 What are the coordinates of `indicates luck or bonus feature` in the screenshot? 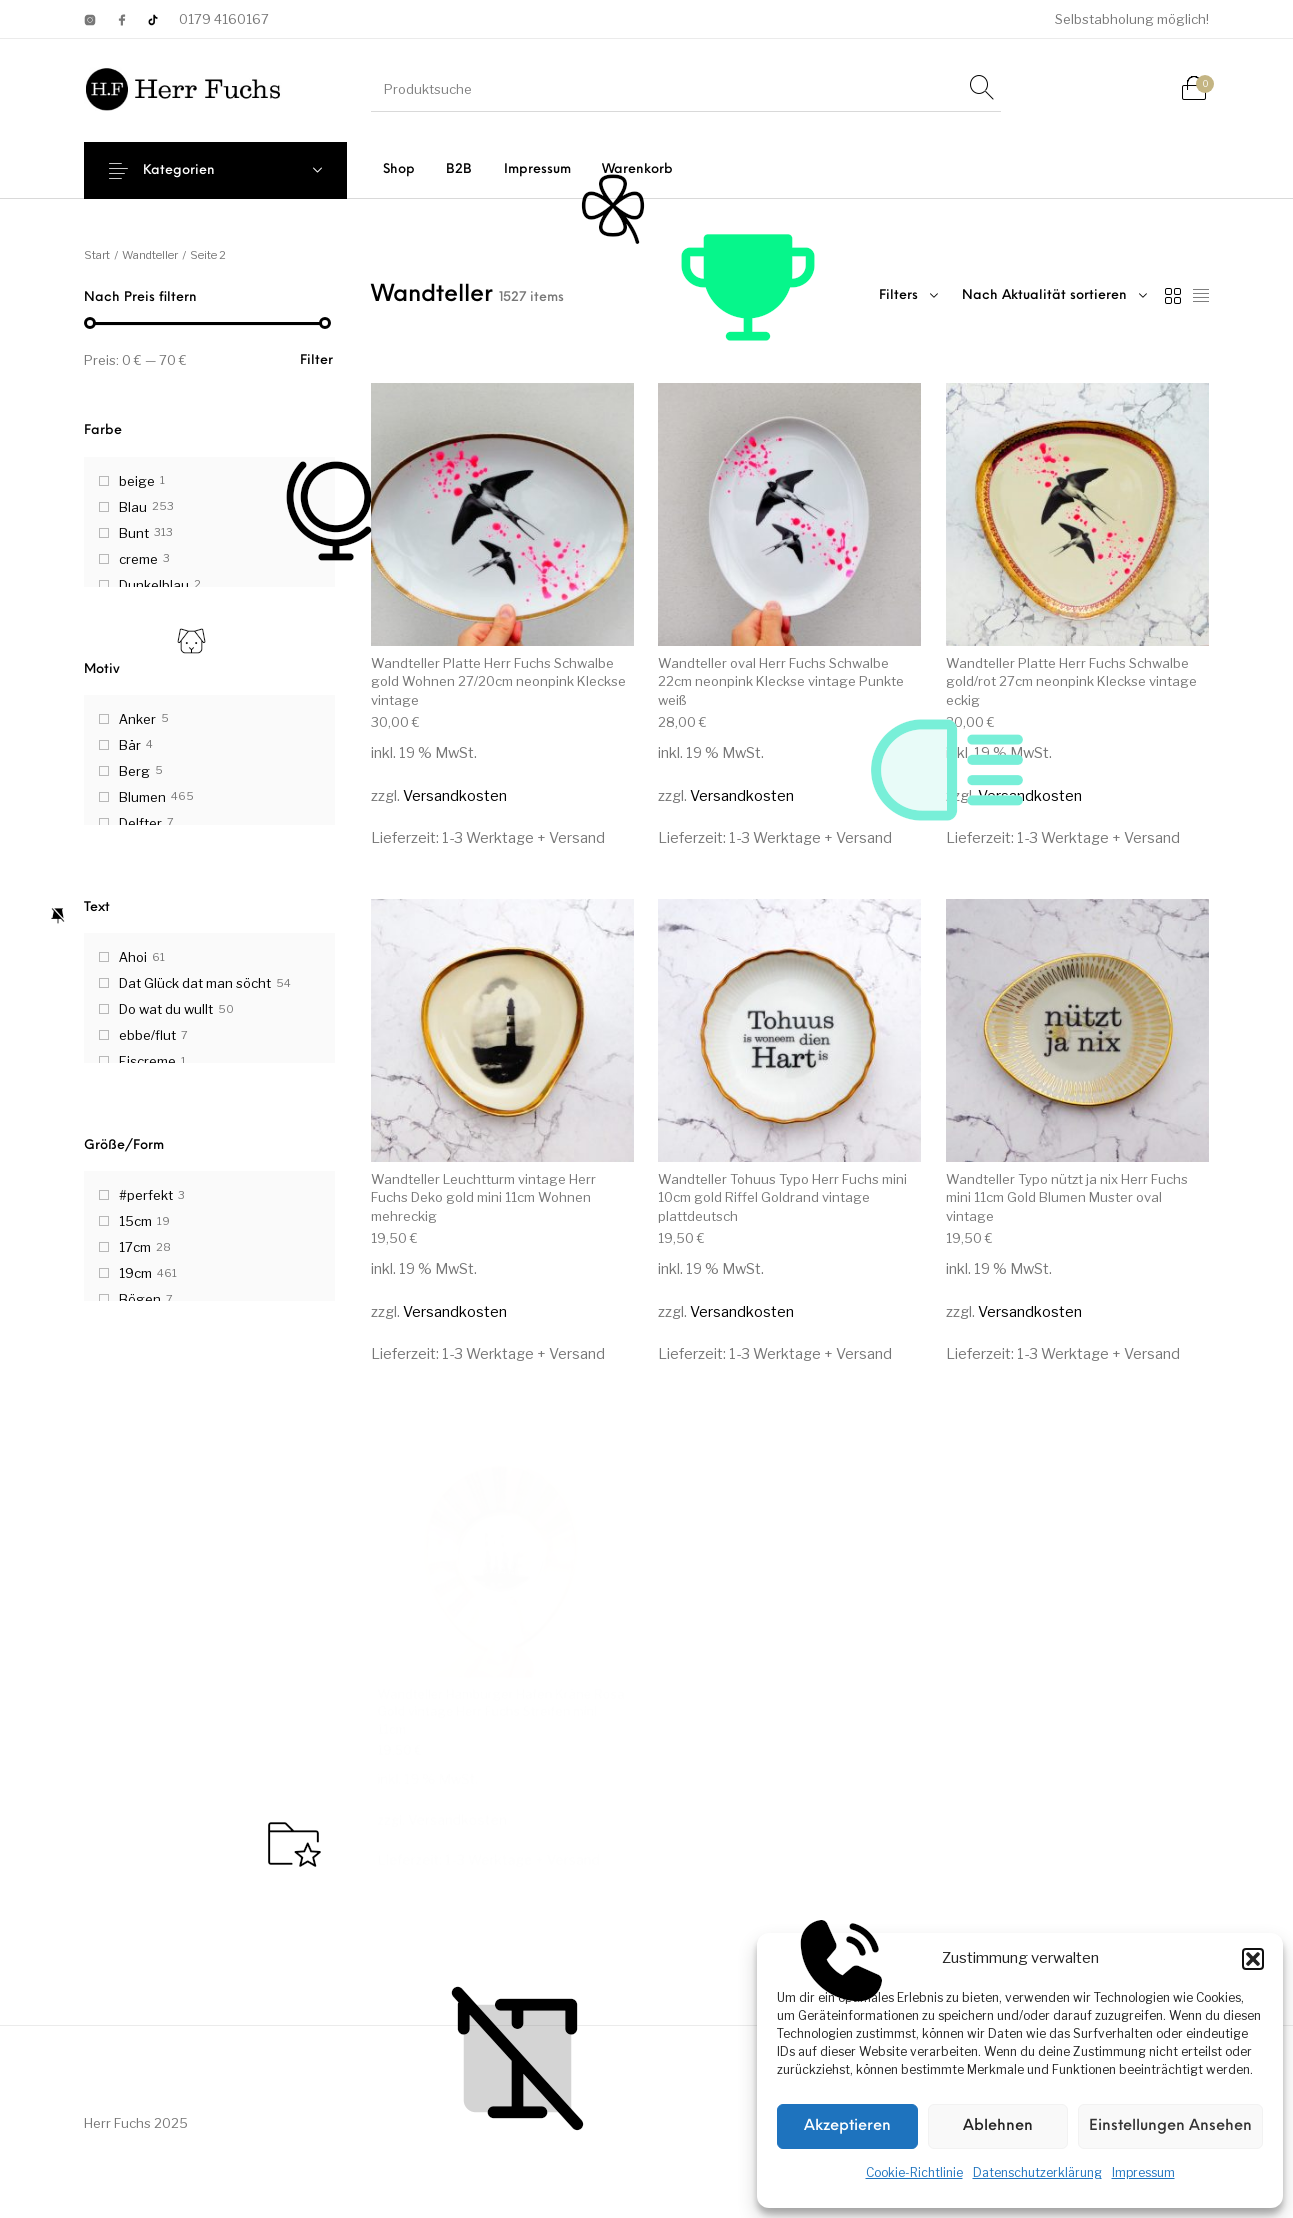 It's located at (613, 208).